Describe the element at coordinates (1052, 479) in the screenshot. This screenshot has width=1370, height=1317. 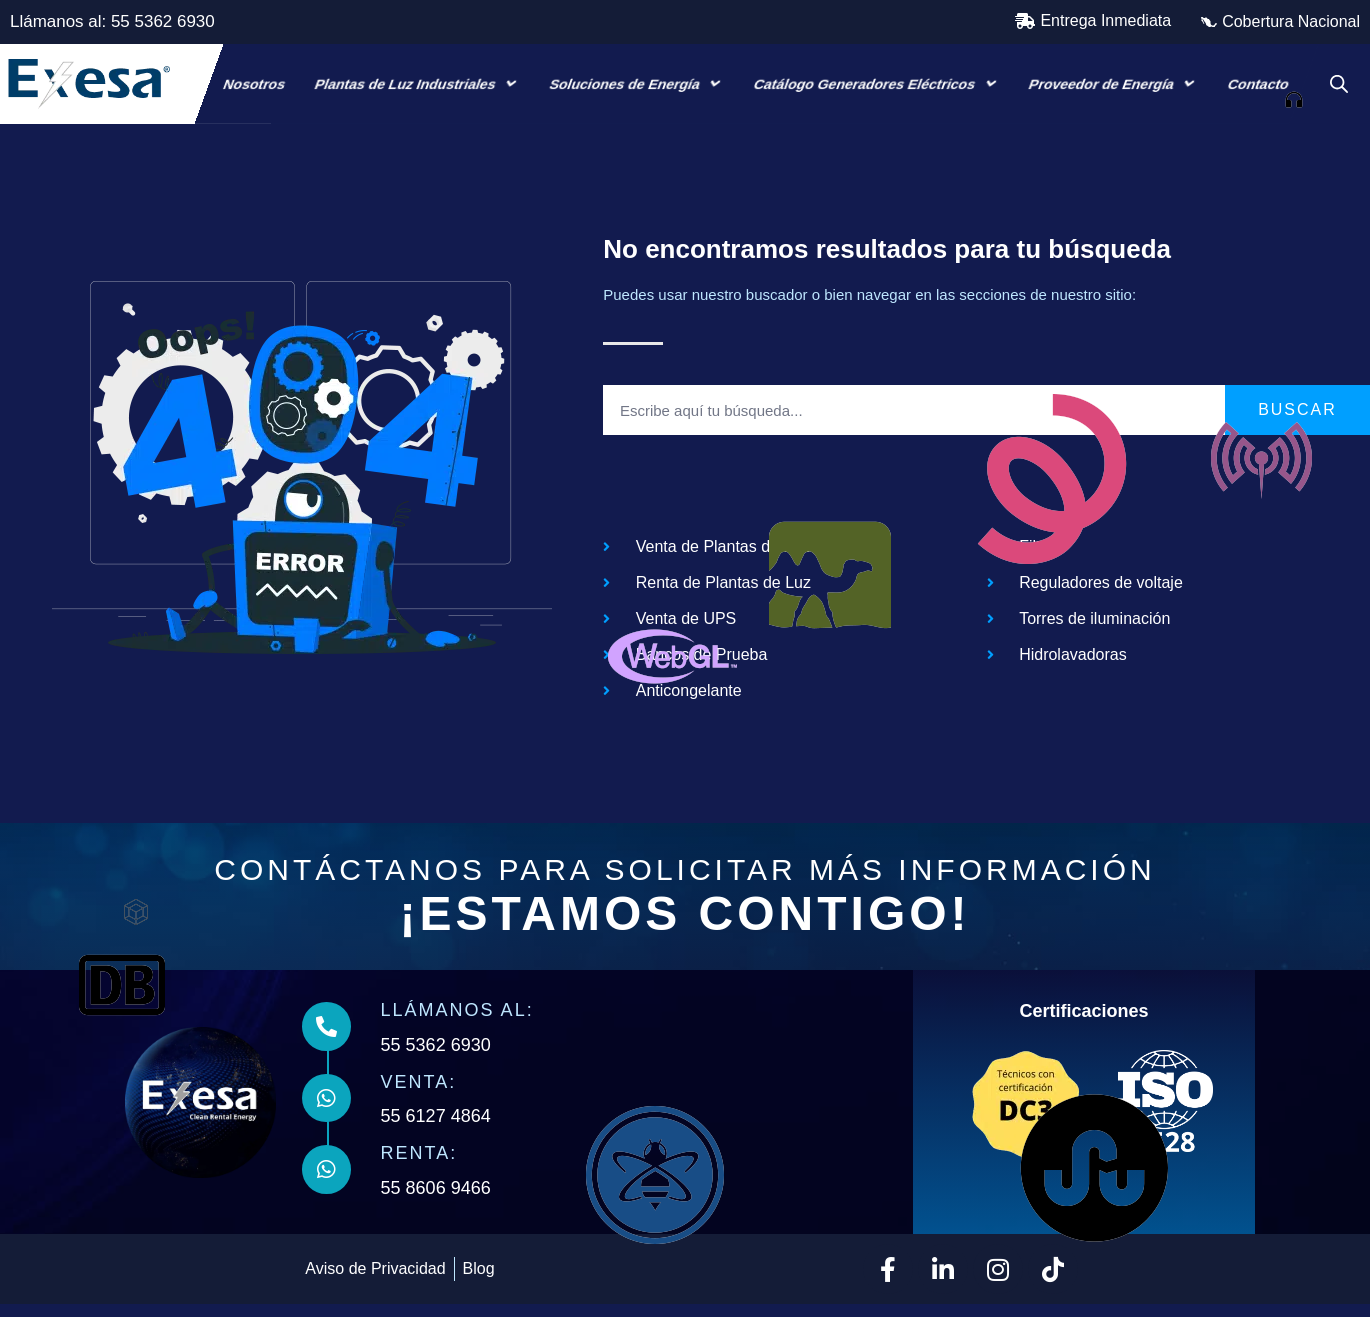
I see `spring creators platform logo` at that location.